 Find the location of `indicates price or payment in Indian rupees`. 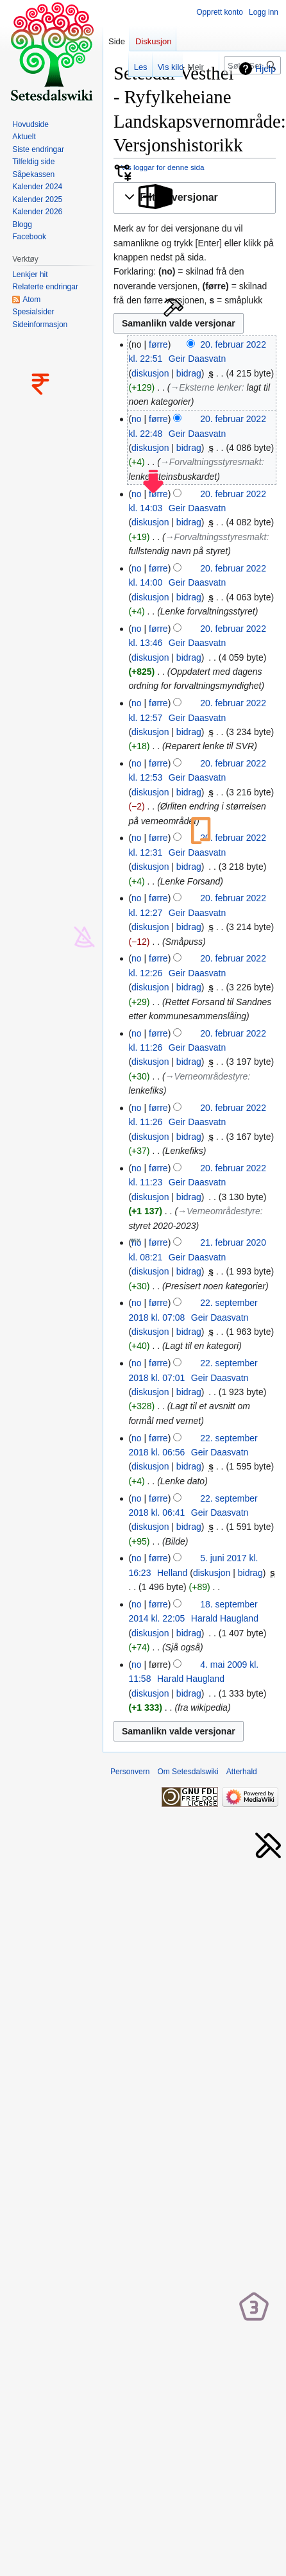

indicates price or payment in Indian rupees is located at coordinates (40, 384).